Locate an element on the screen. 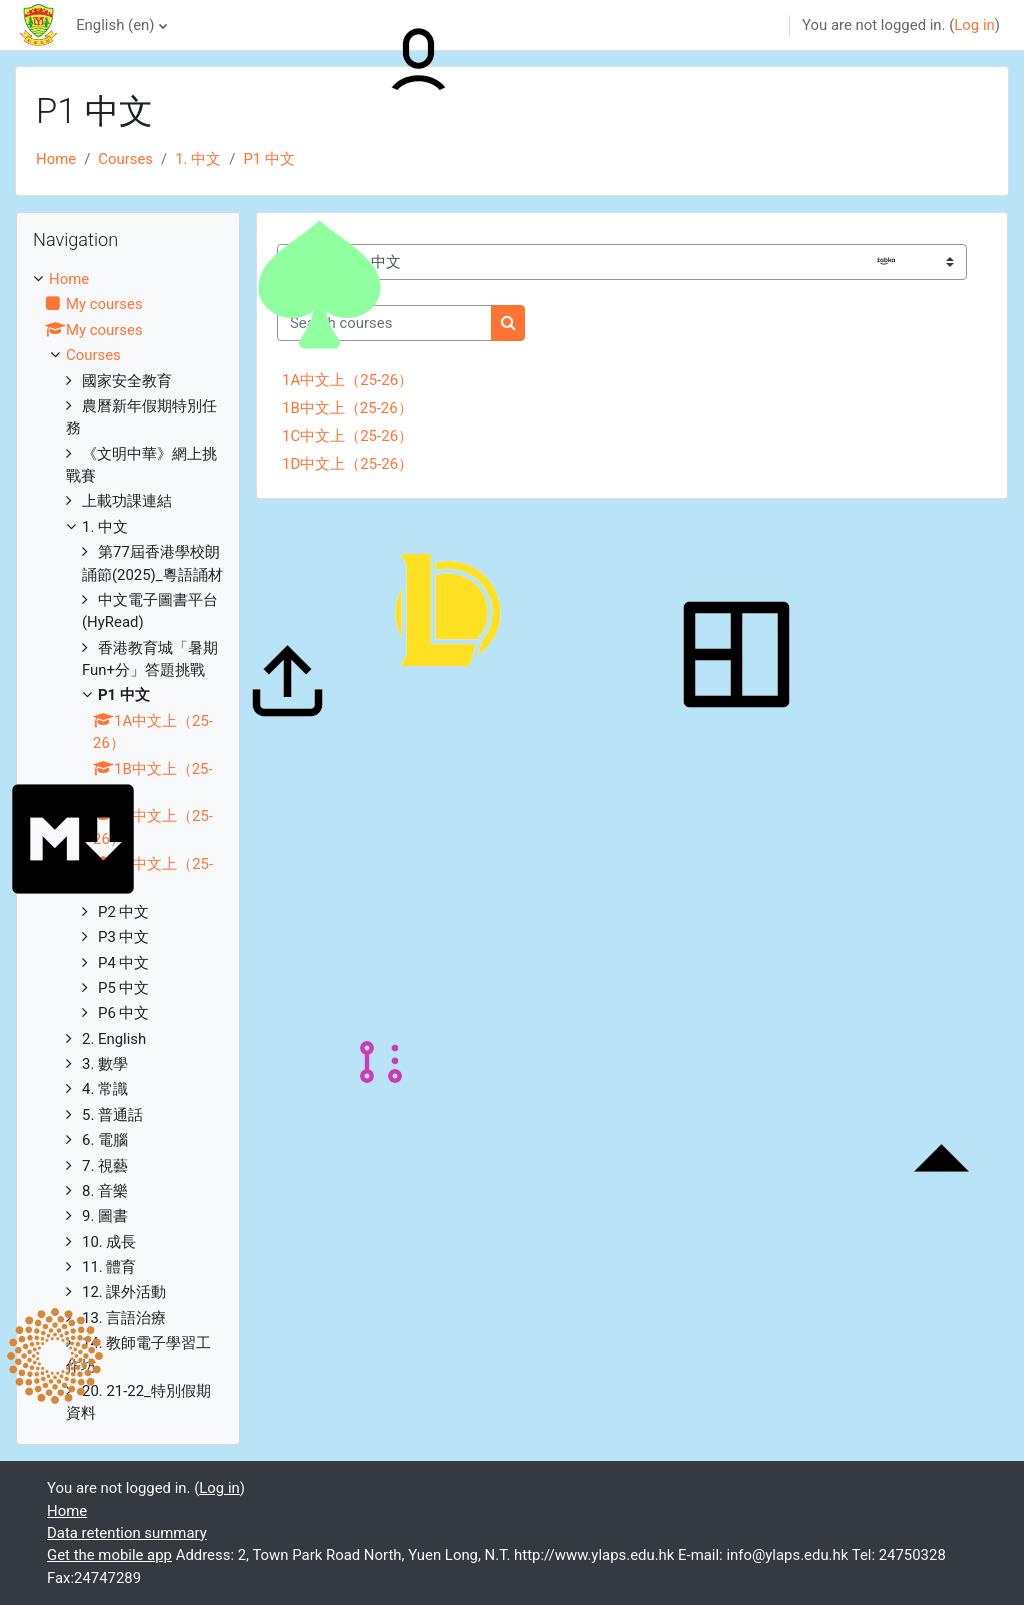 The height and width of the screenshot is (1605, 1024). collapse an expanded section or menu is located at coordinates (941, 1162).